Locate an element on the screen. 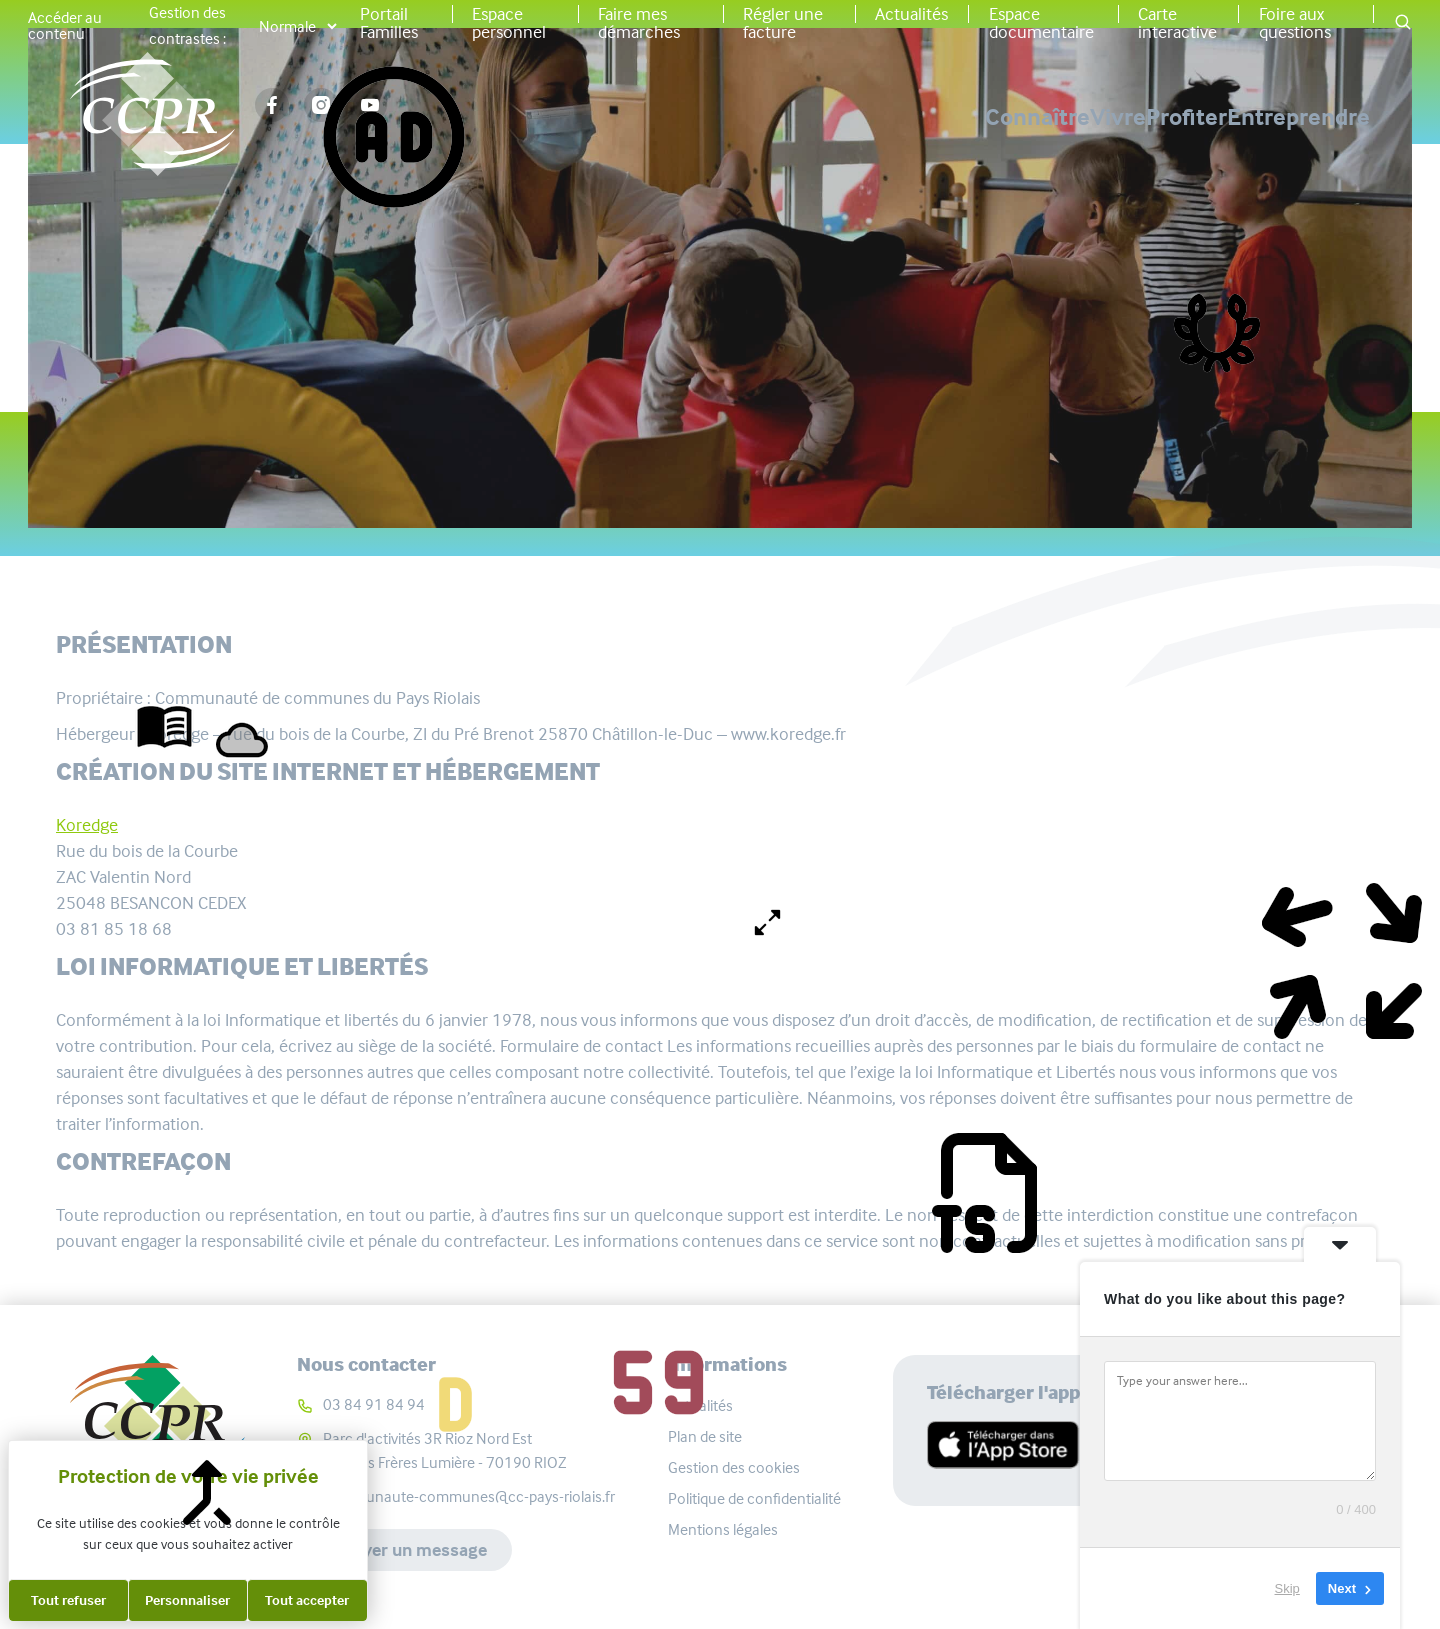  view achievements or awards is located at coordinates (1217, 333).